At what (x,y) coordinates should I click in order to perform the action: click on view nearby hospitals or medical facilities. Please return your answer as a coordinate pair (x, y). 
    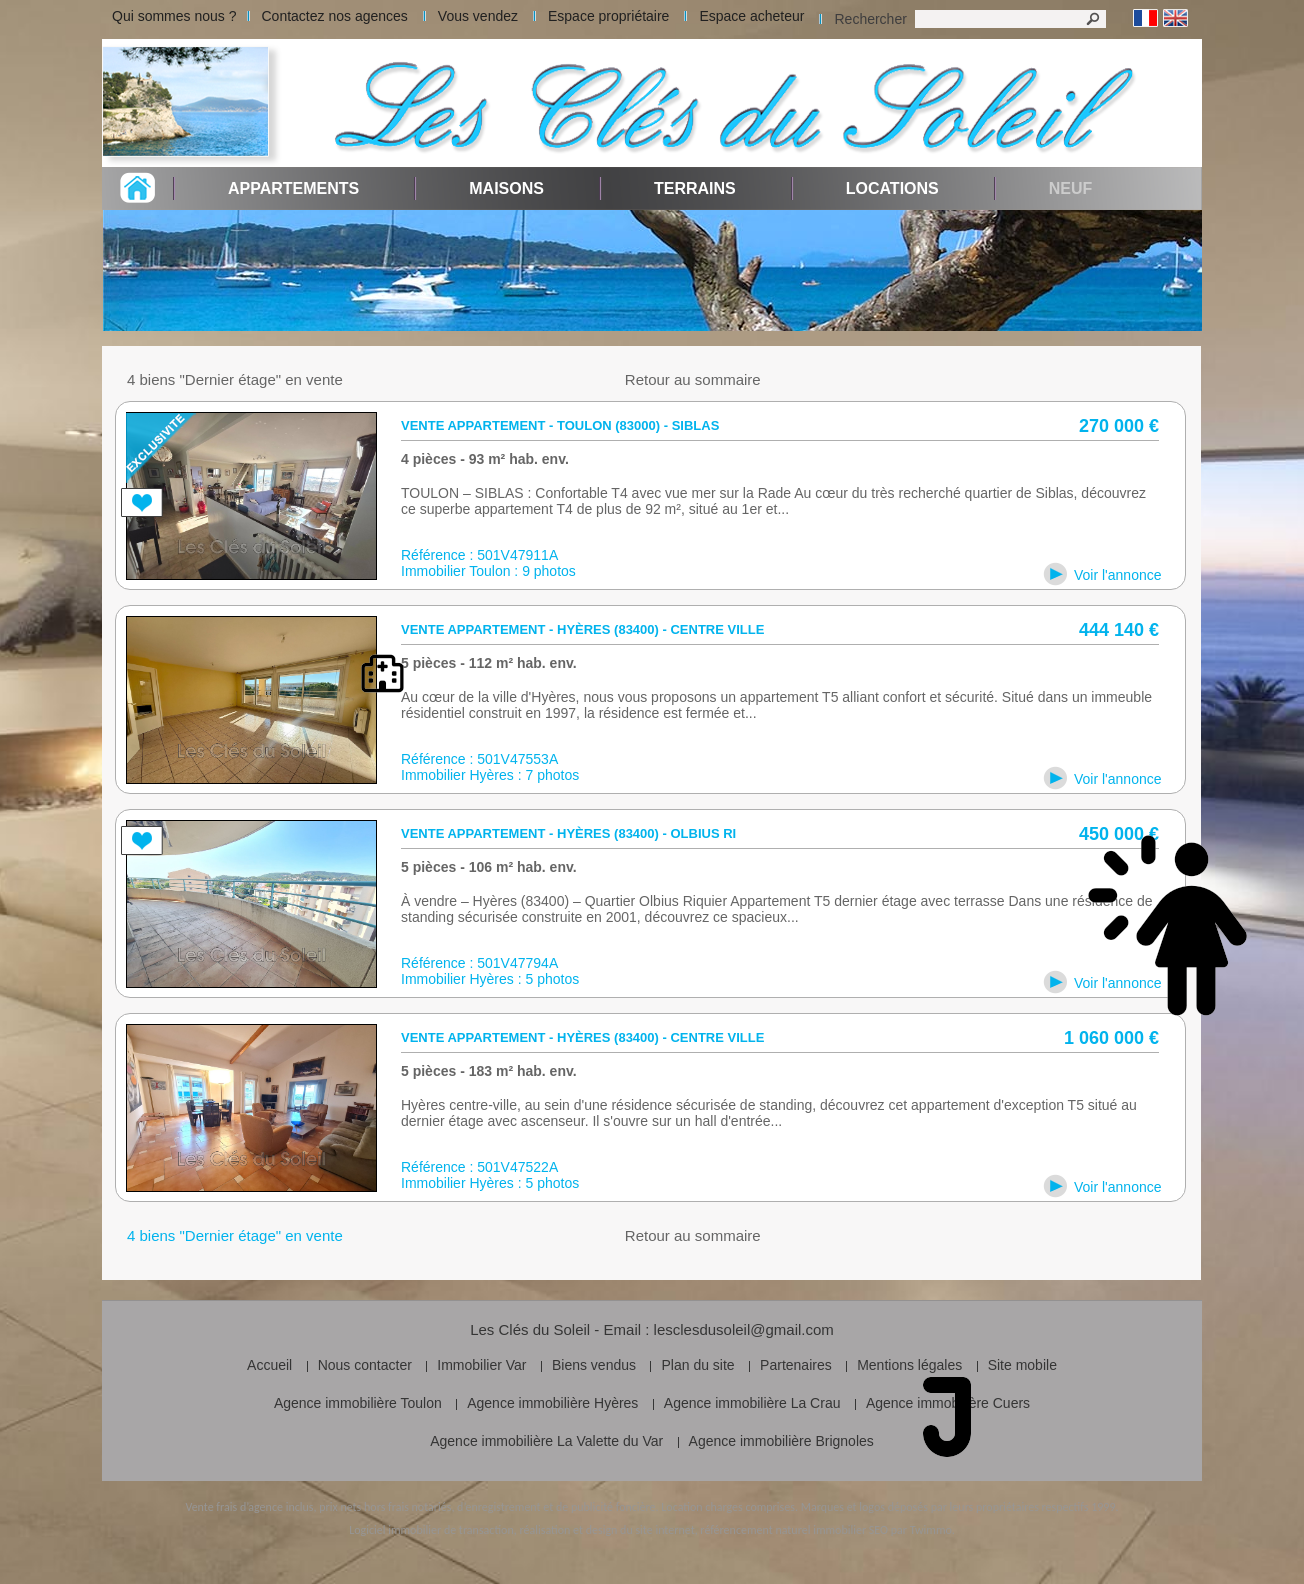
    Looking at the image, I should click on (382, 673).